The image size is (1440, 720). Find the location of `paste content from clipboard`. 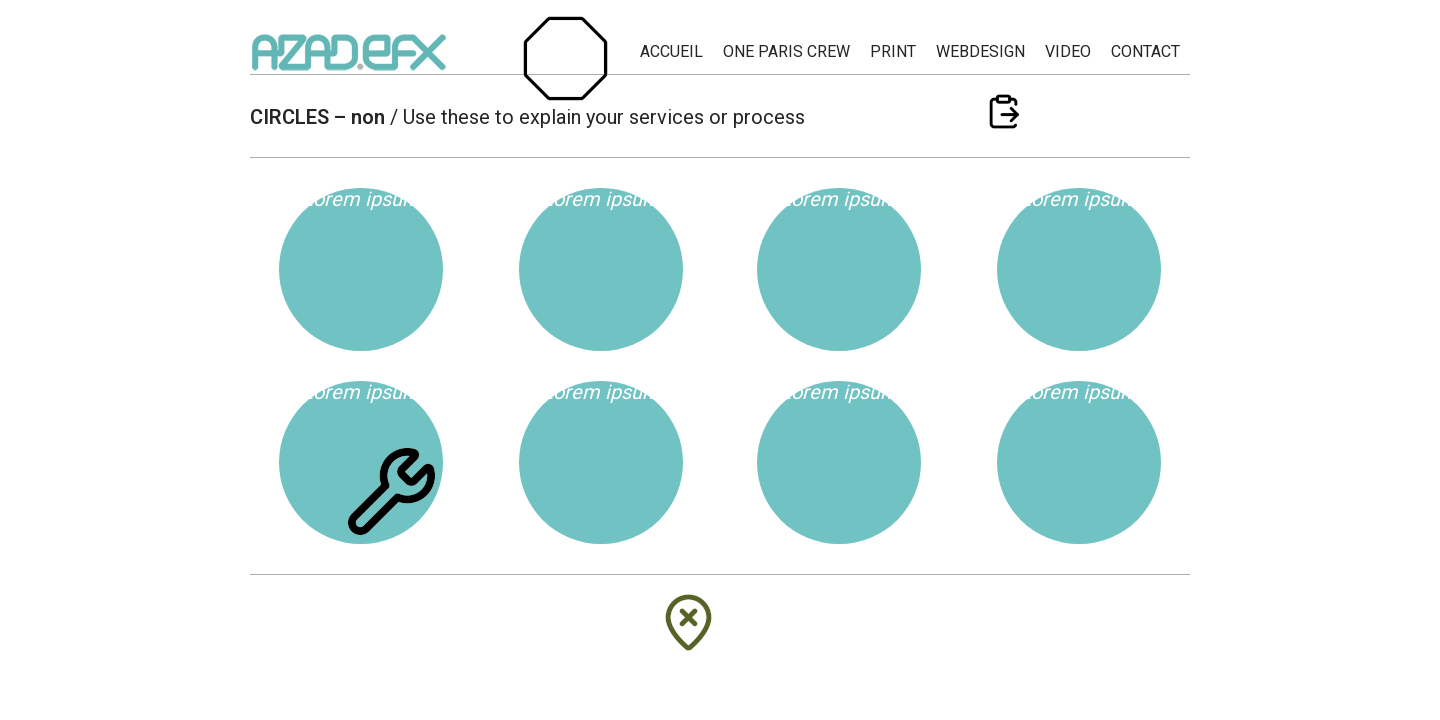

paste content from clipboard is located at coordinates (1003, 111).